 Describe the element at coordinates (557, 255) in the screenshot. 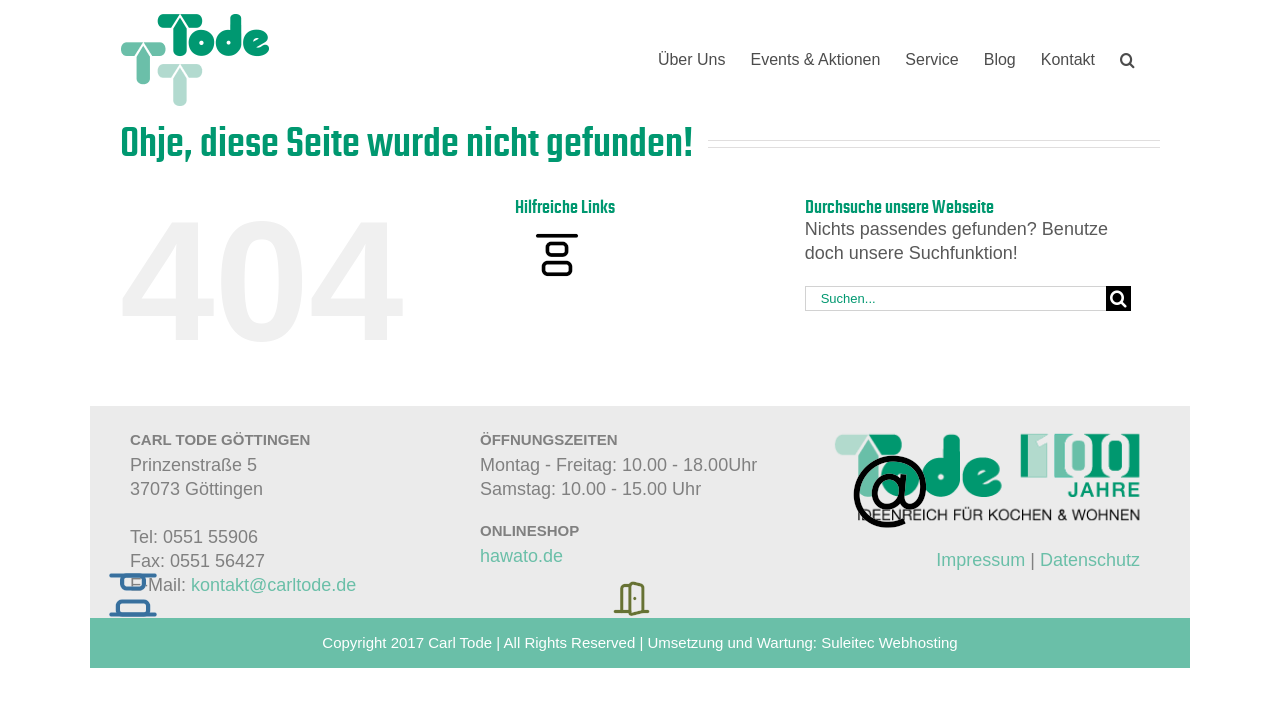

I see `align items to the top of the container` at that location.